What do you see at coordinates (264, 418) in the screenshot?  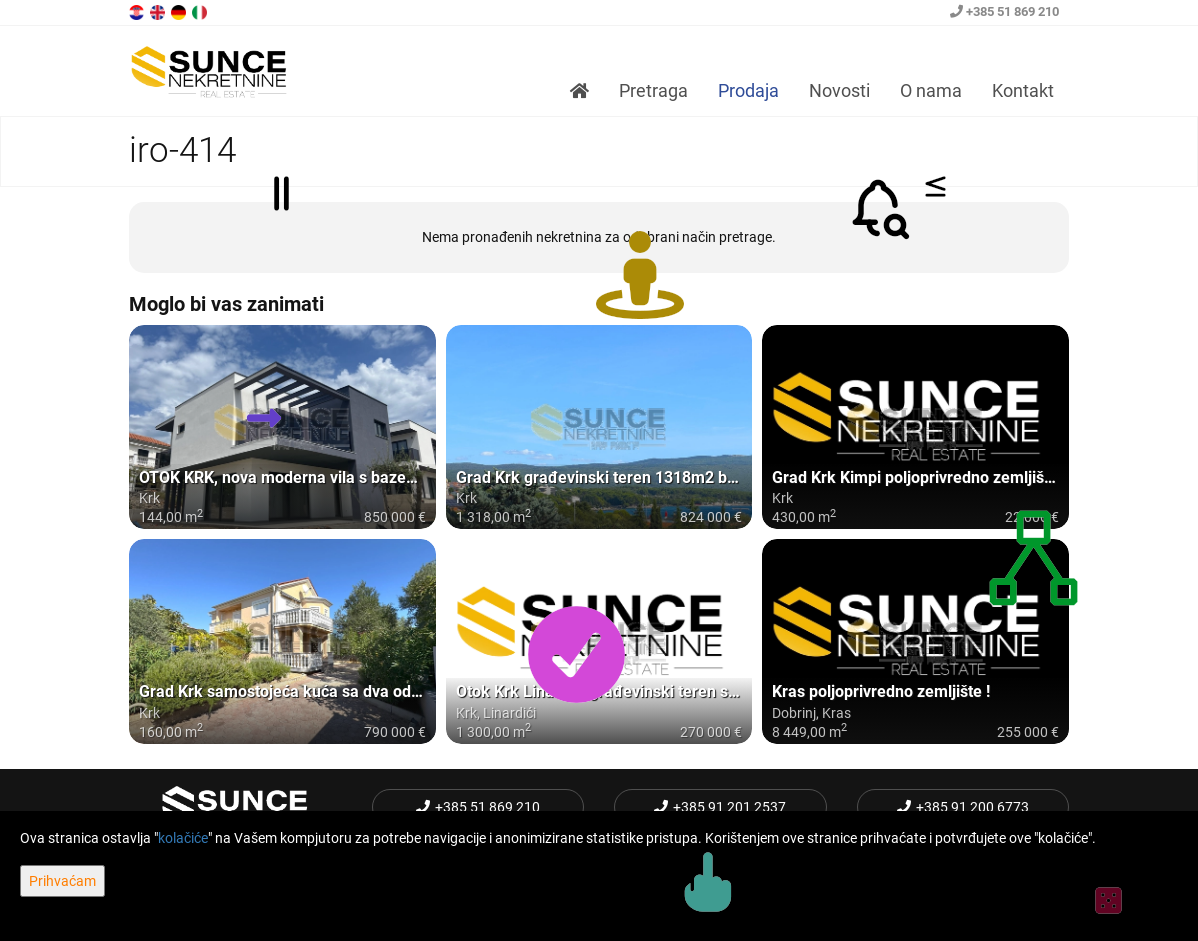 I see `go to next item or step` at bounding box center [264, 418].